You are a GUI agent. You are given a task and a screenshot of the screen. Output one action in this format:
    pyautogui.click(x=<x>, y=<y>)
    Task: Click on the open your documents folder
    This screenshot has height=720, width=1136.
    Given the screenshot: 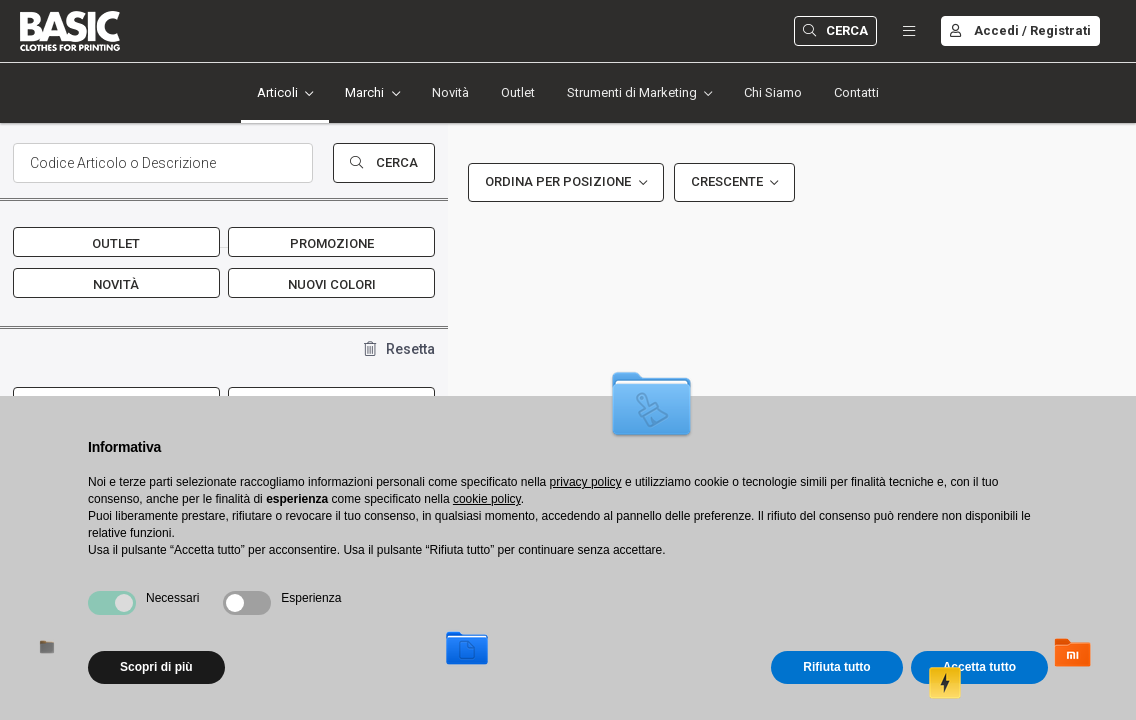 What is the action you would take?
    pyautogui.click(x=467, y=648)
    